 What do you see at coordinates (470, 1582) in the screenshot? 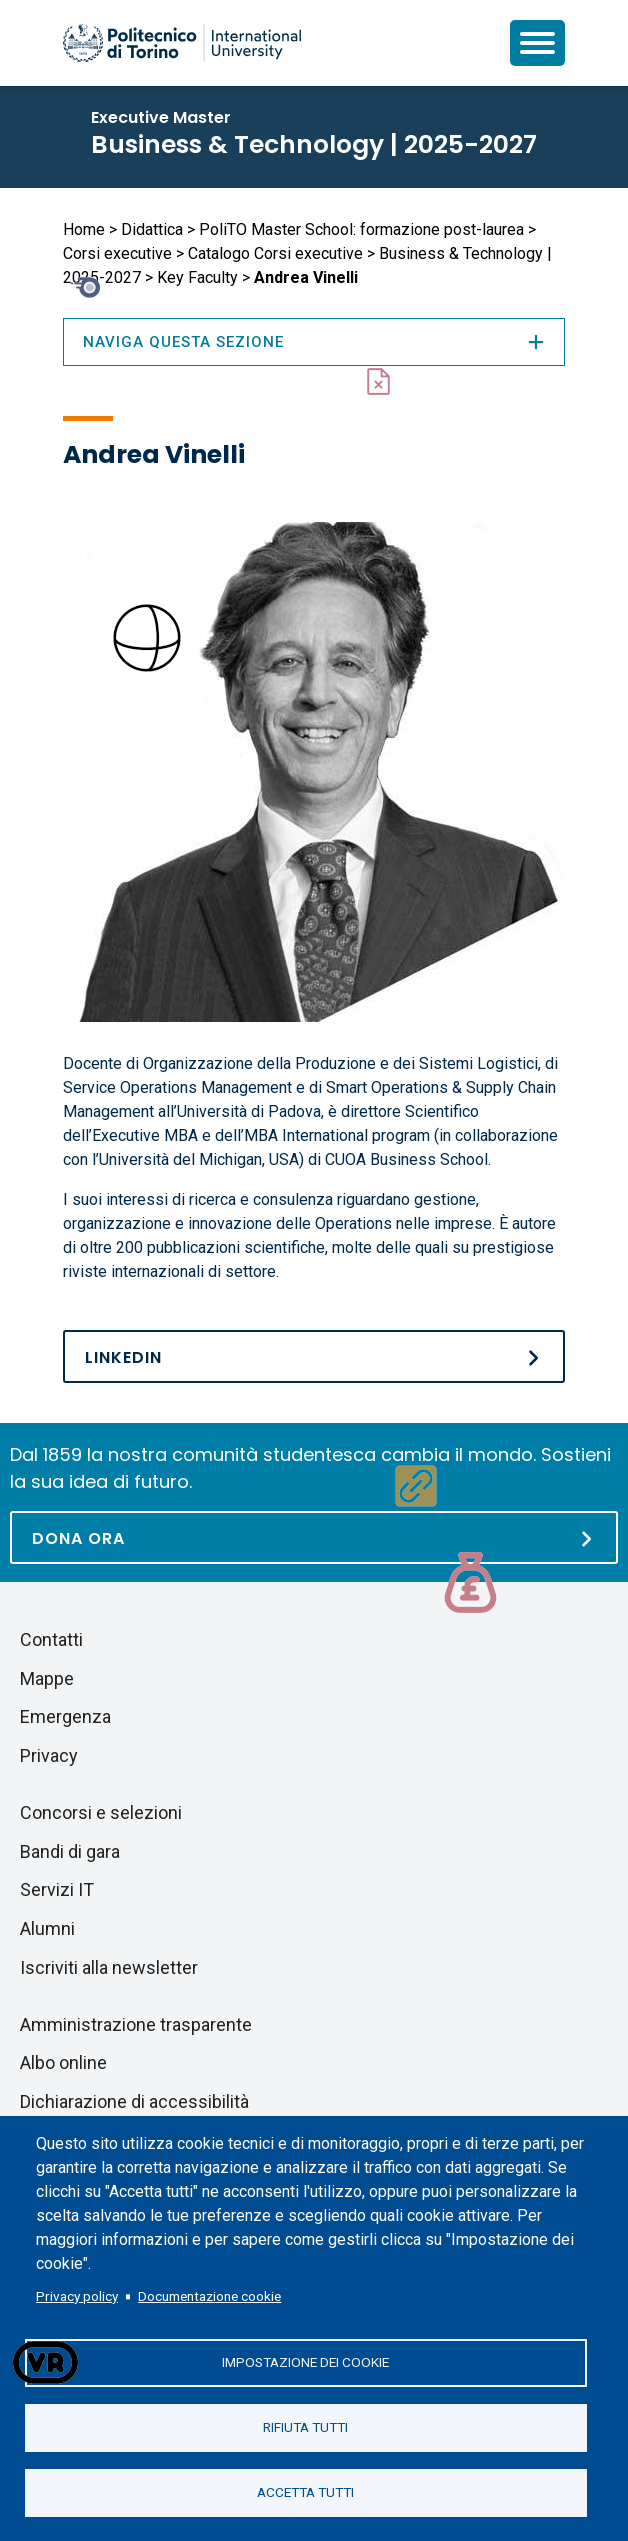
I see `view tax payment in pounds` at bounding box center [470, 1582].